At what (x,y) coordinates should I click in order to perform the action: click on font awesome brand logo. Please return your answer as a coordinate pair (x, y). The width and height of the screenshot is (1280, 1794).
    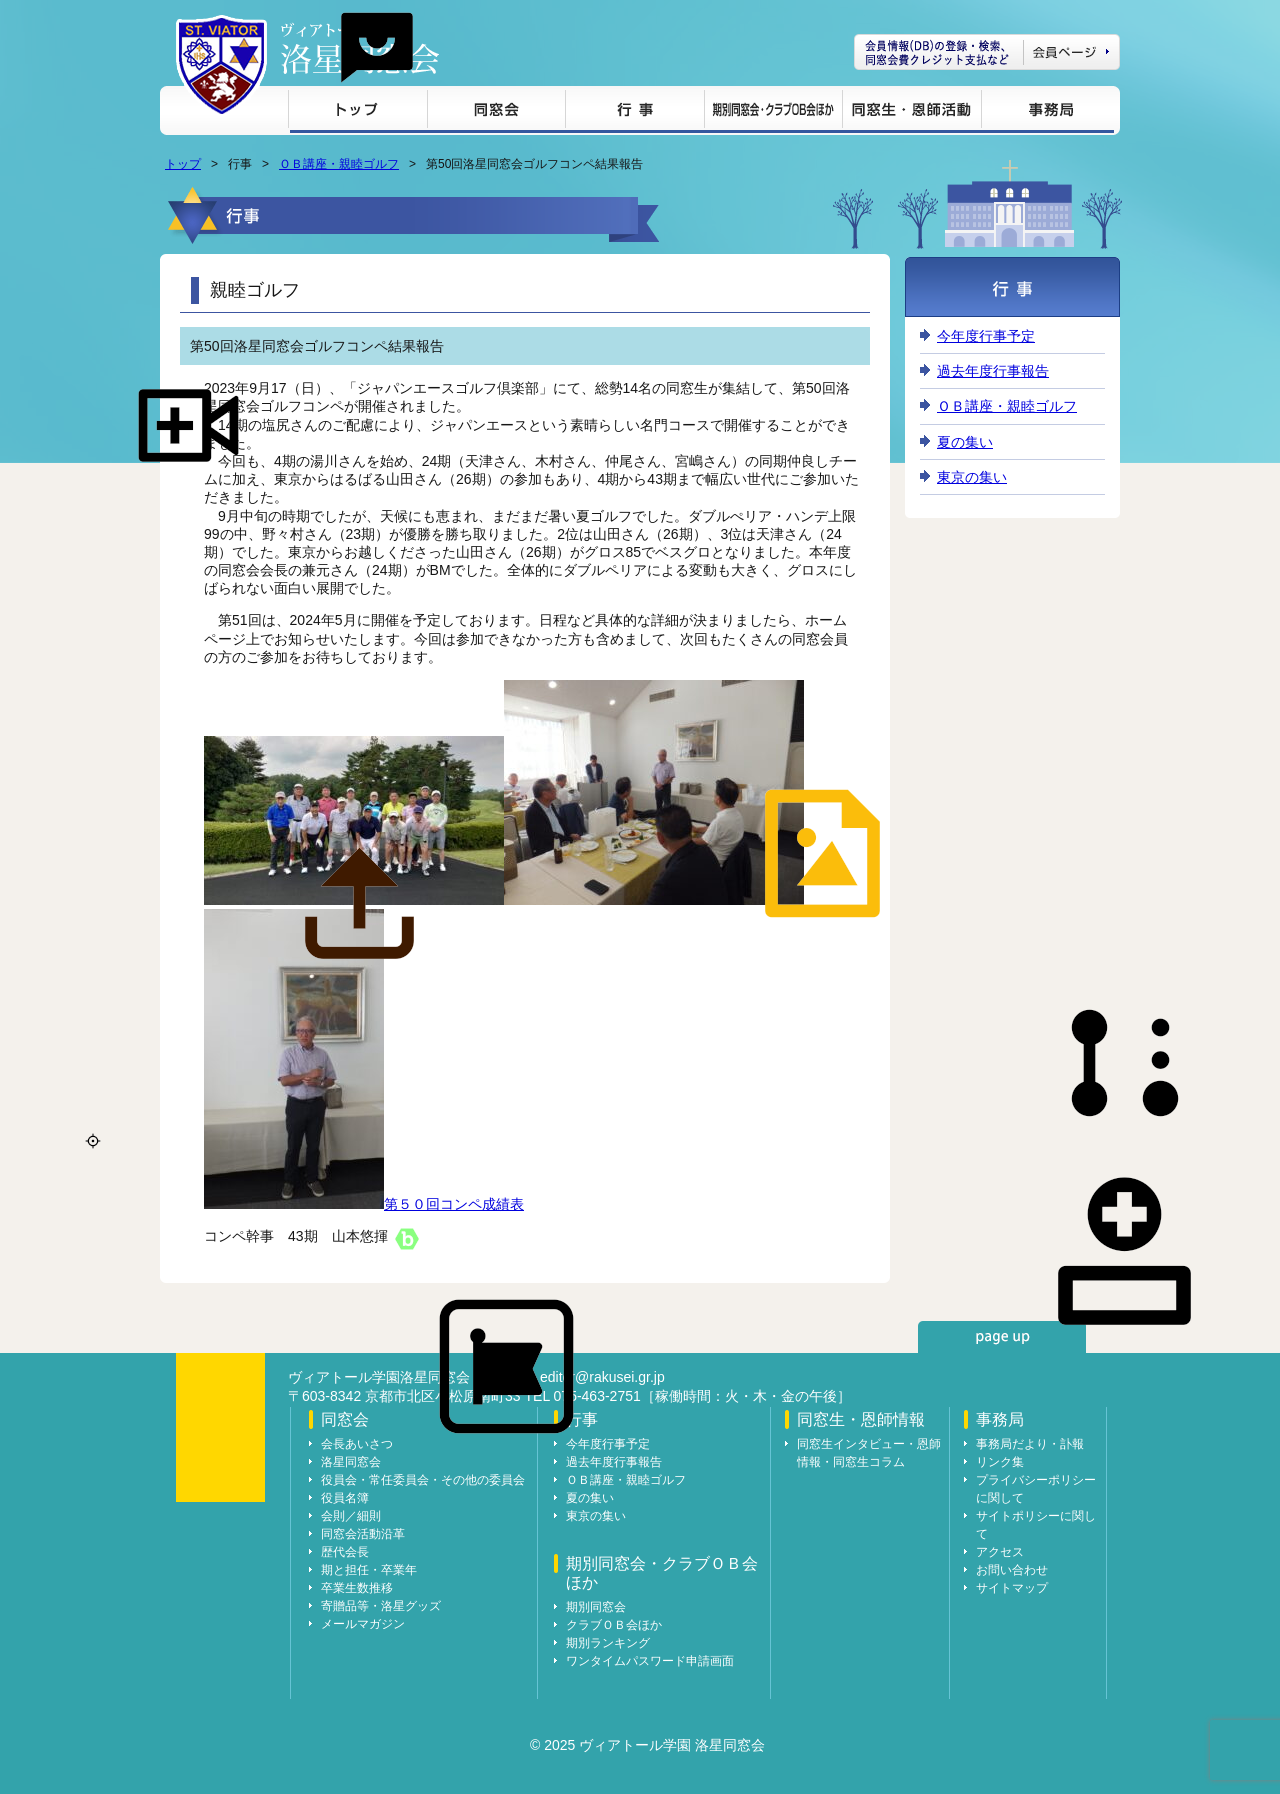
    Looking at the image, I should click on (506, 1366).